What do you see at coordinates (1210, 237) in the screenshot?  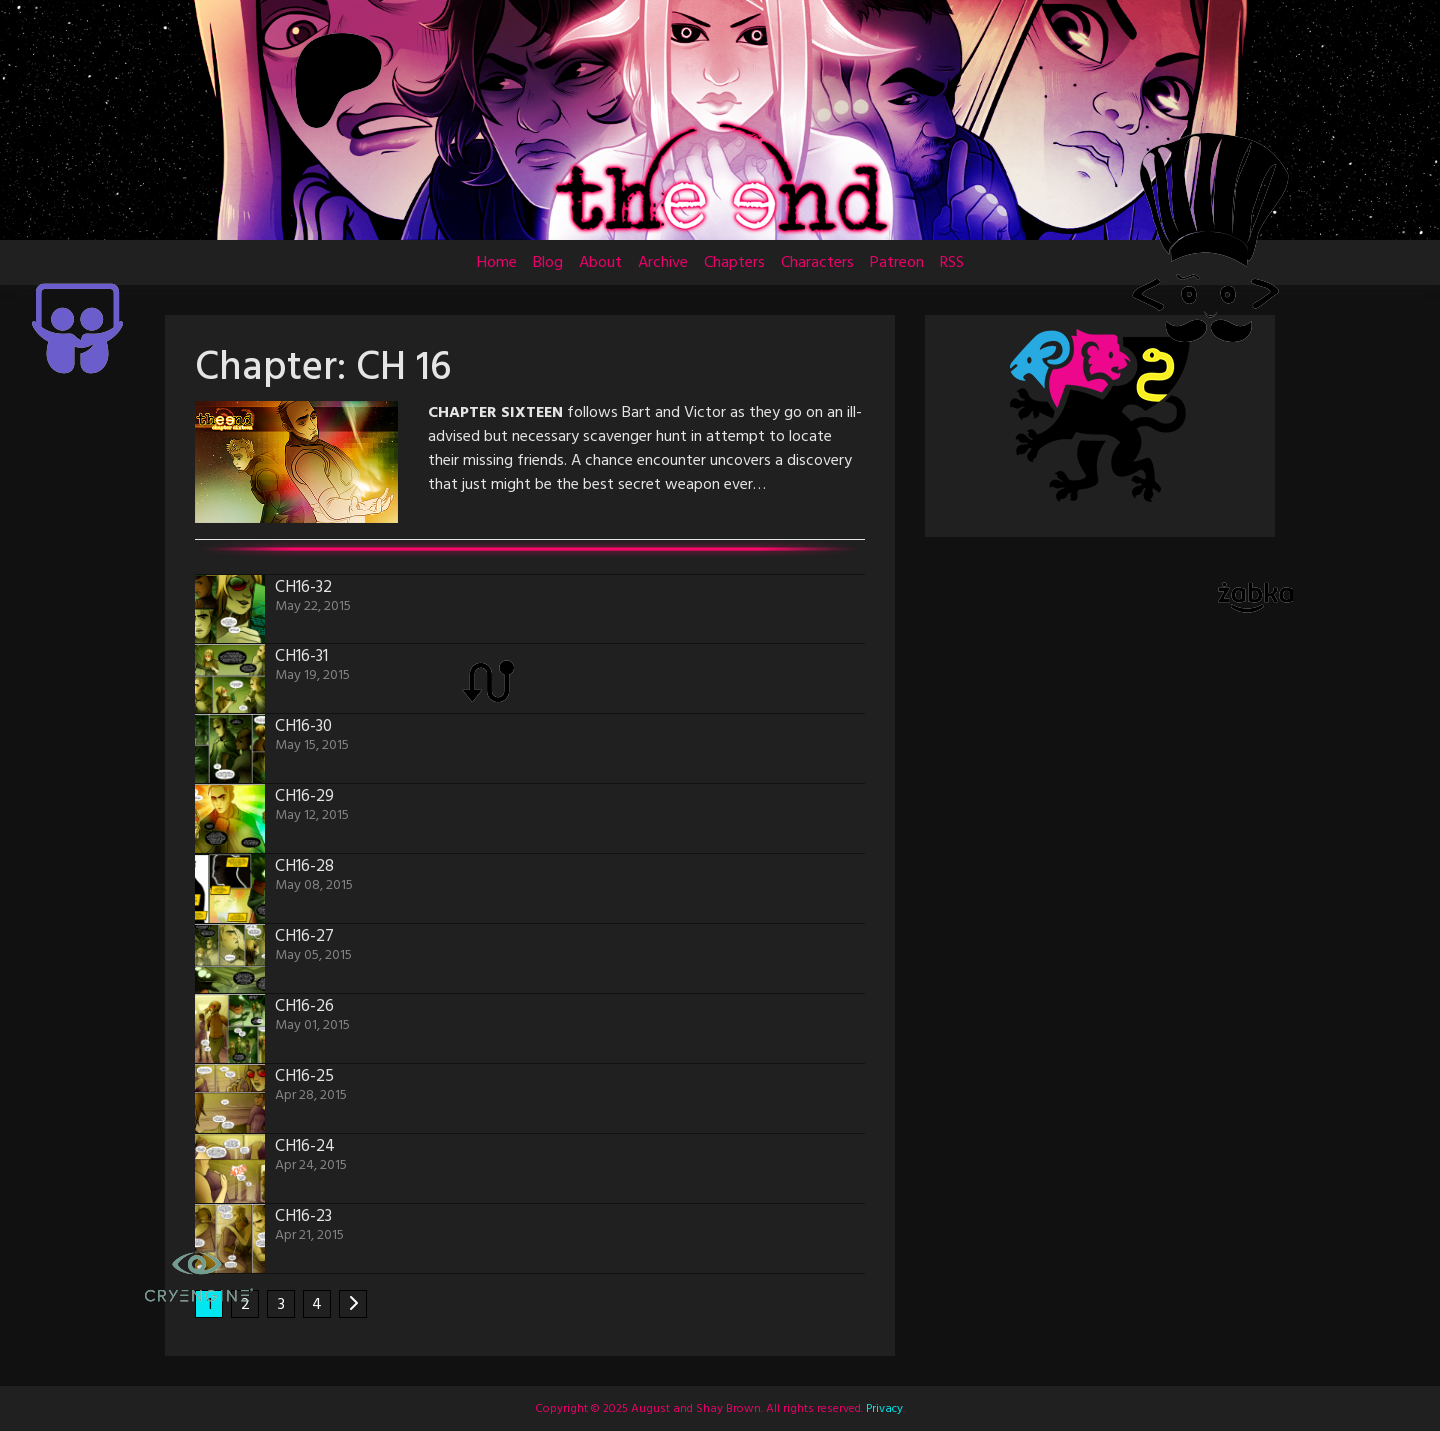 I see `visit codechef competitive programming platform` at bounding box center [1210, 237].